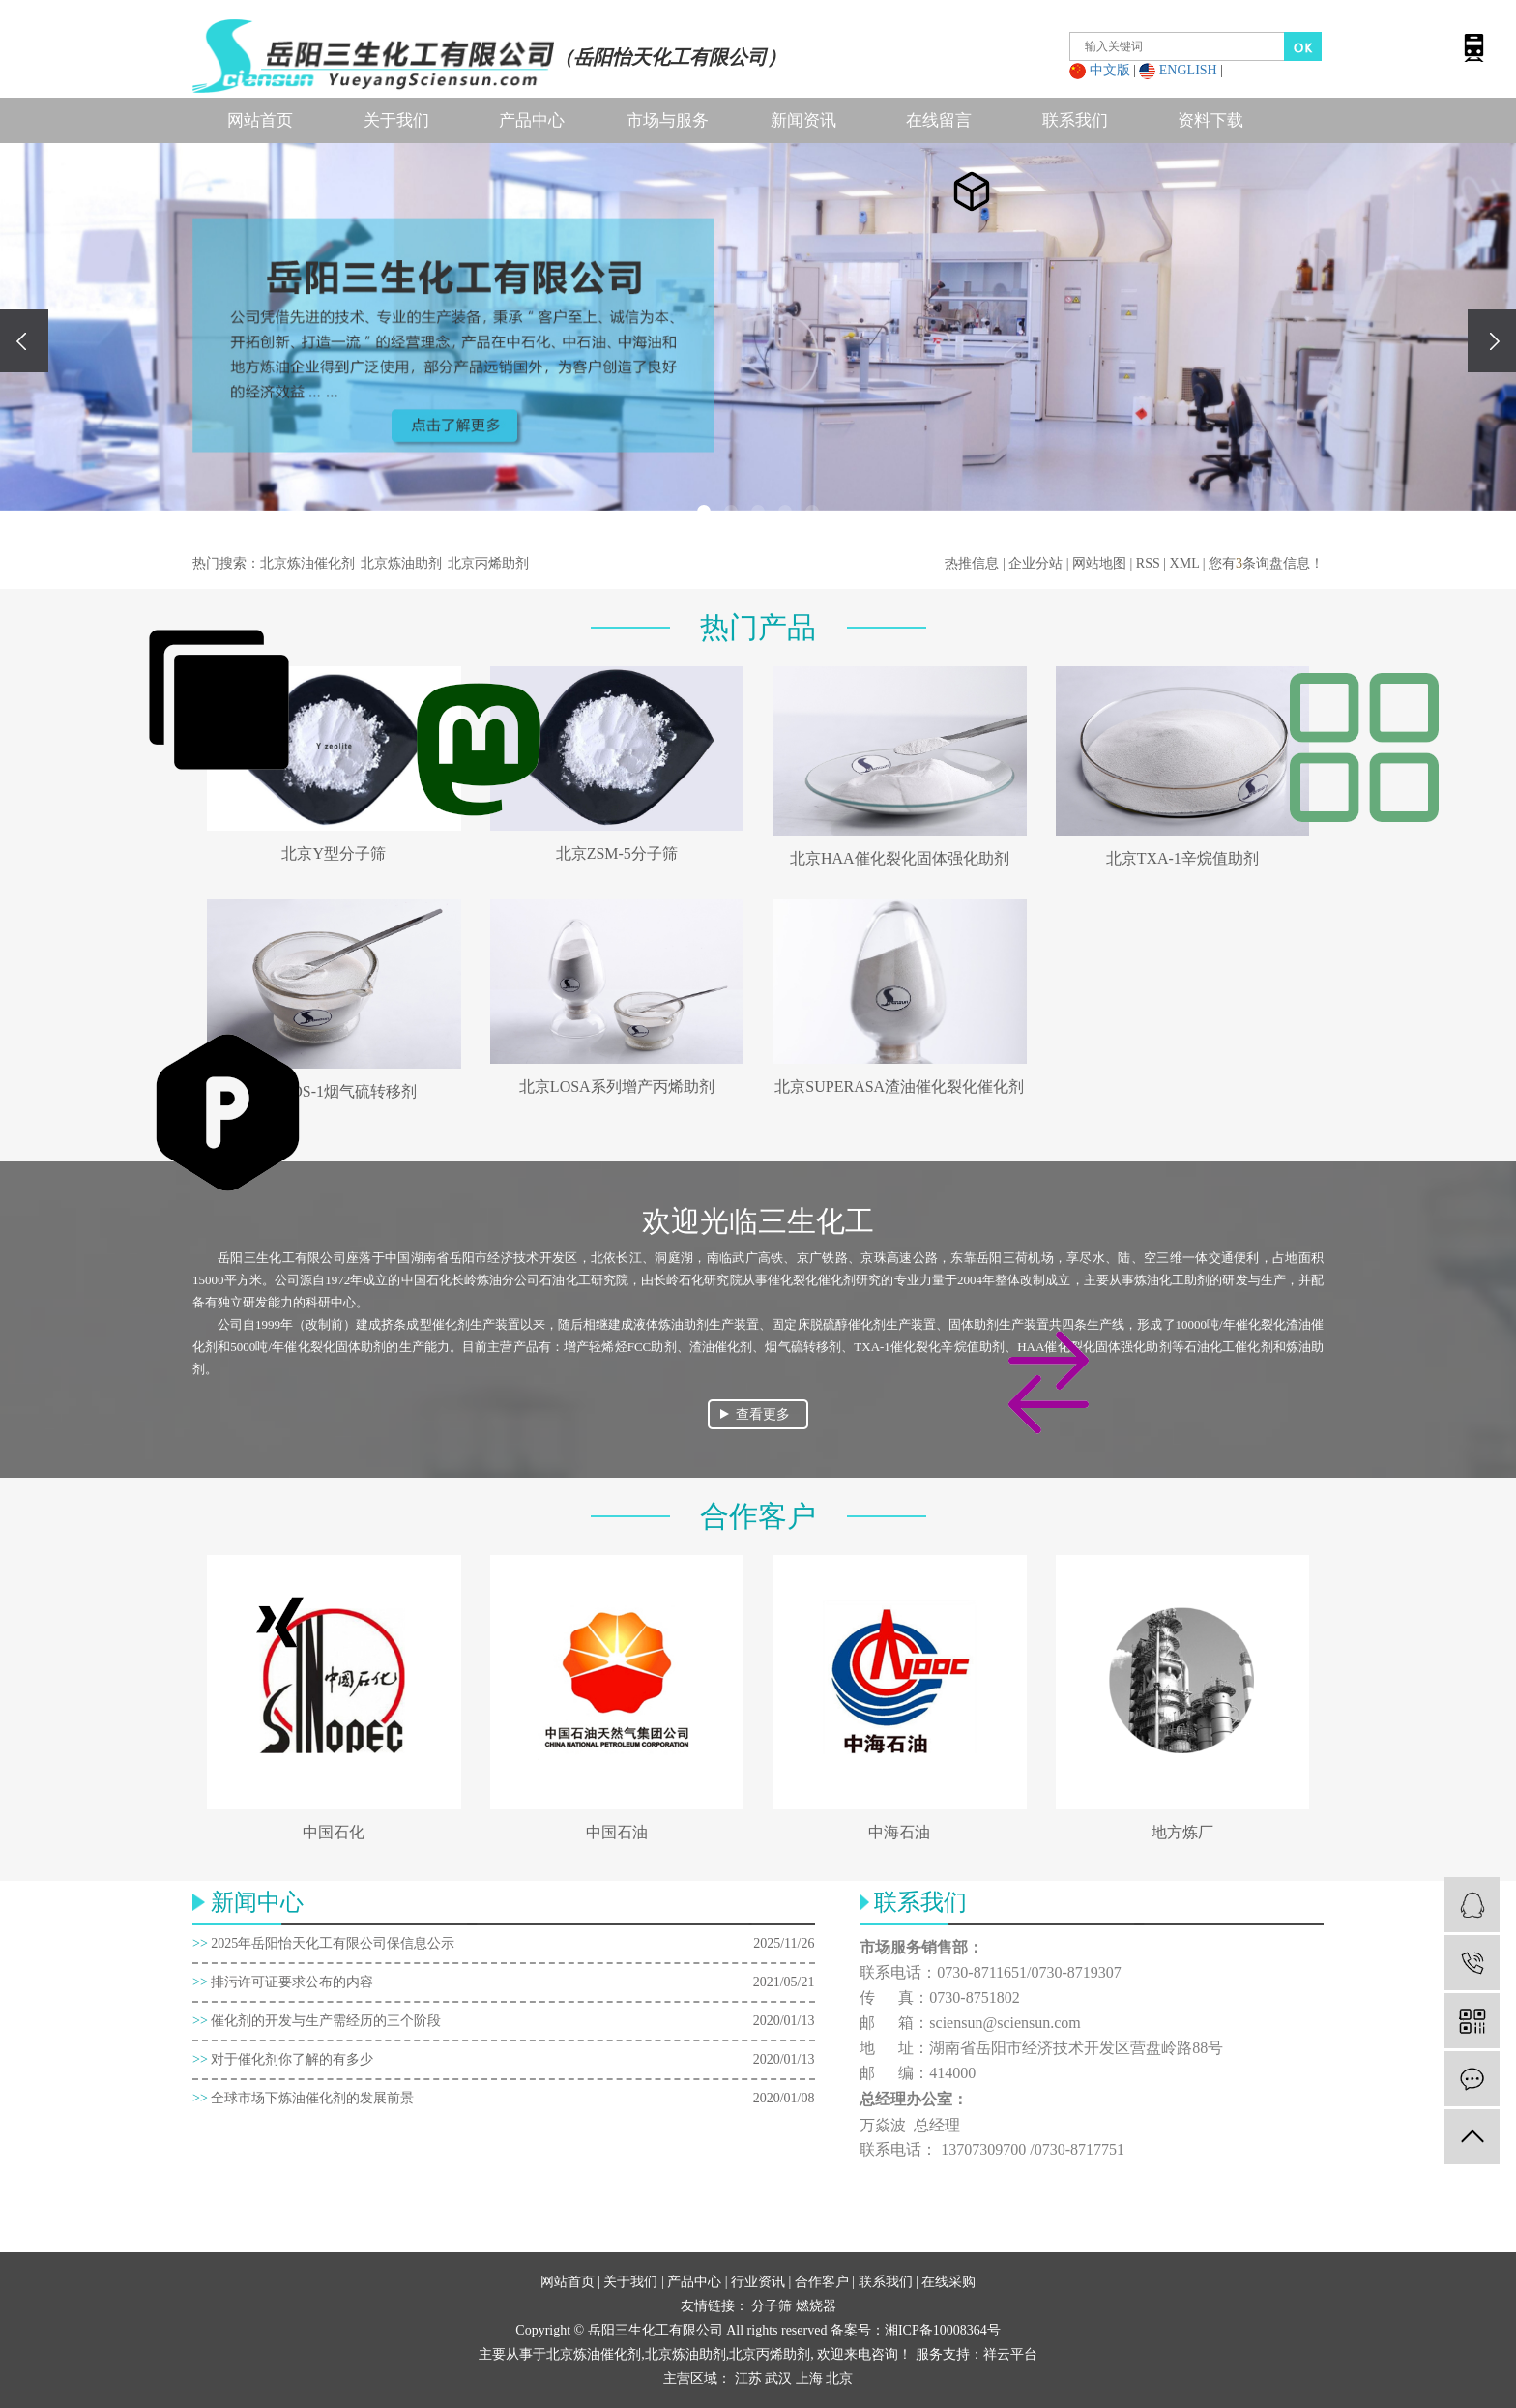  Describe the element at coordinates (1364, 748) in the screenshot. I see `view items in grid layout` at that location.